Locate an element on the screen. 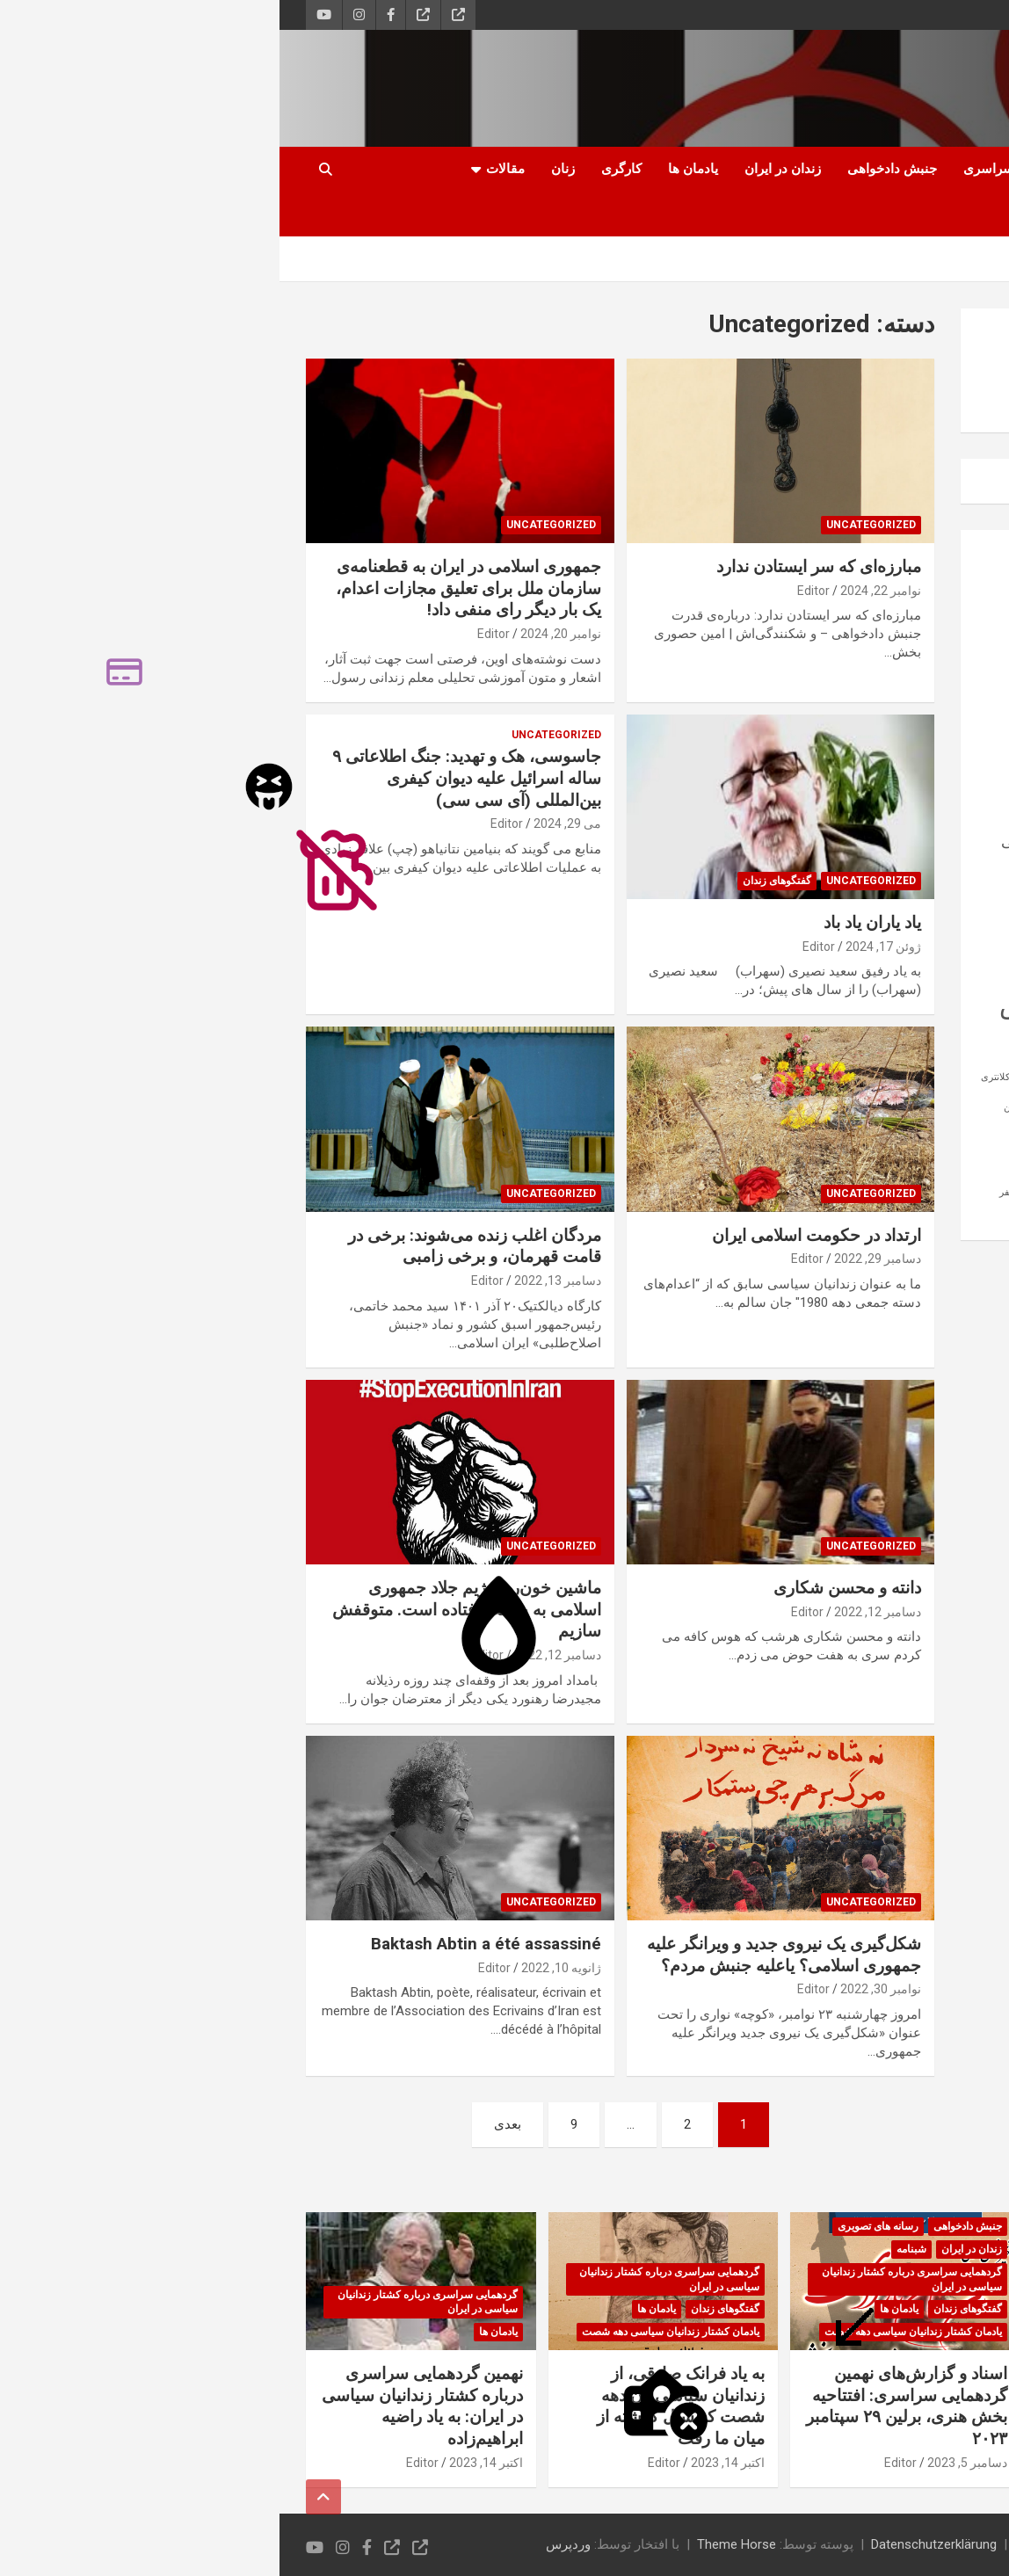  school or educational institution is closed is located at coordinates (665, 2402).